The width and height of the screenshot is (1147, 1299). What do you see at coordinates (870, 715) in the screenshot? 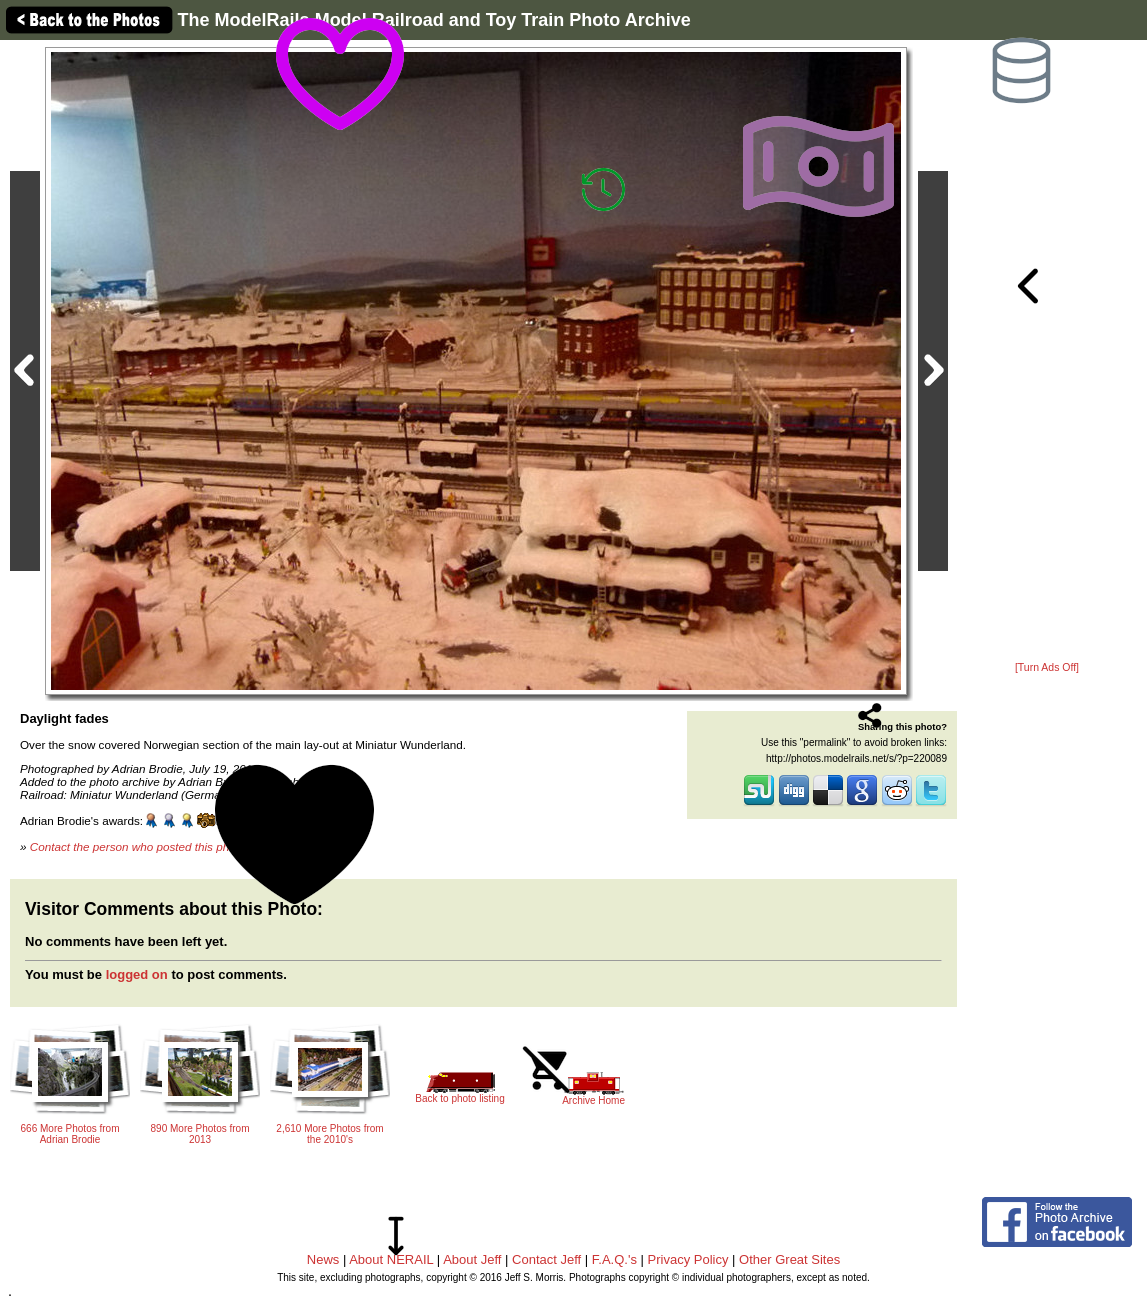
I see `share content with others` at bounding box center [870, 715].